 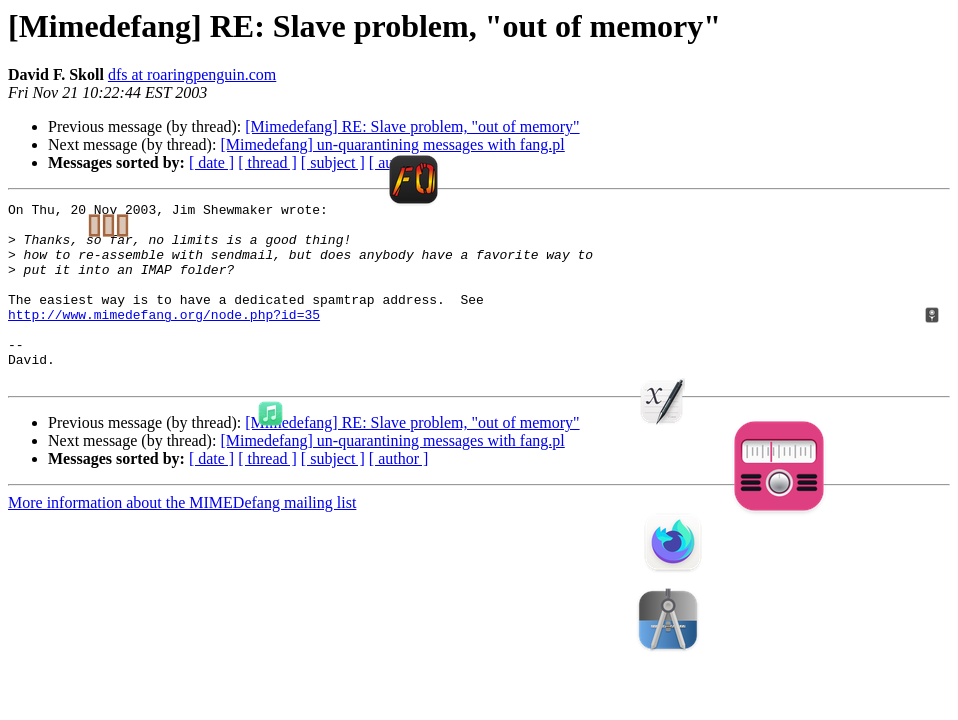 What do you see at coordinates (108, 225) in the screenshot?
I see `switch between open workspaces or desktops` at bounding box center [108, 225].